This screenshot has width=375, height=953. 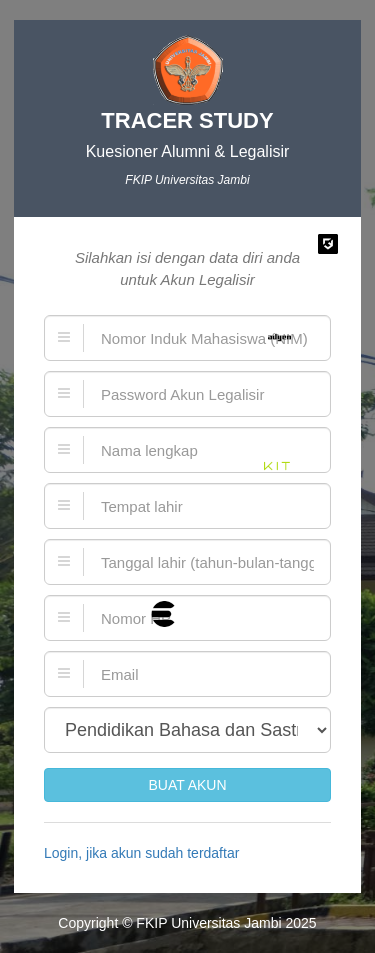 I want to click on kit email marketing platform logo, so click(x=277, y=466).